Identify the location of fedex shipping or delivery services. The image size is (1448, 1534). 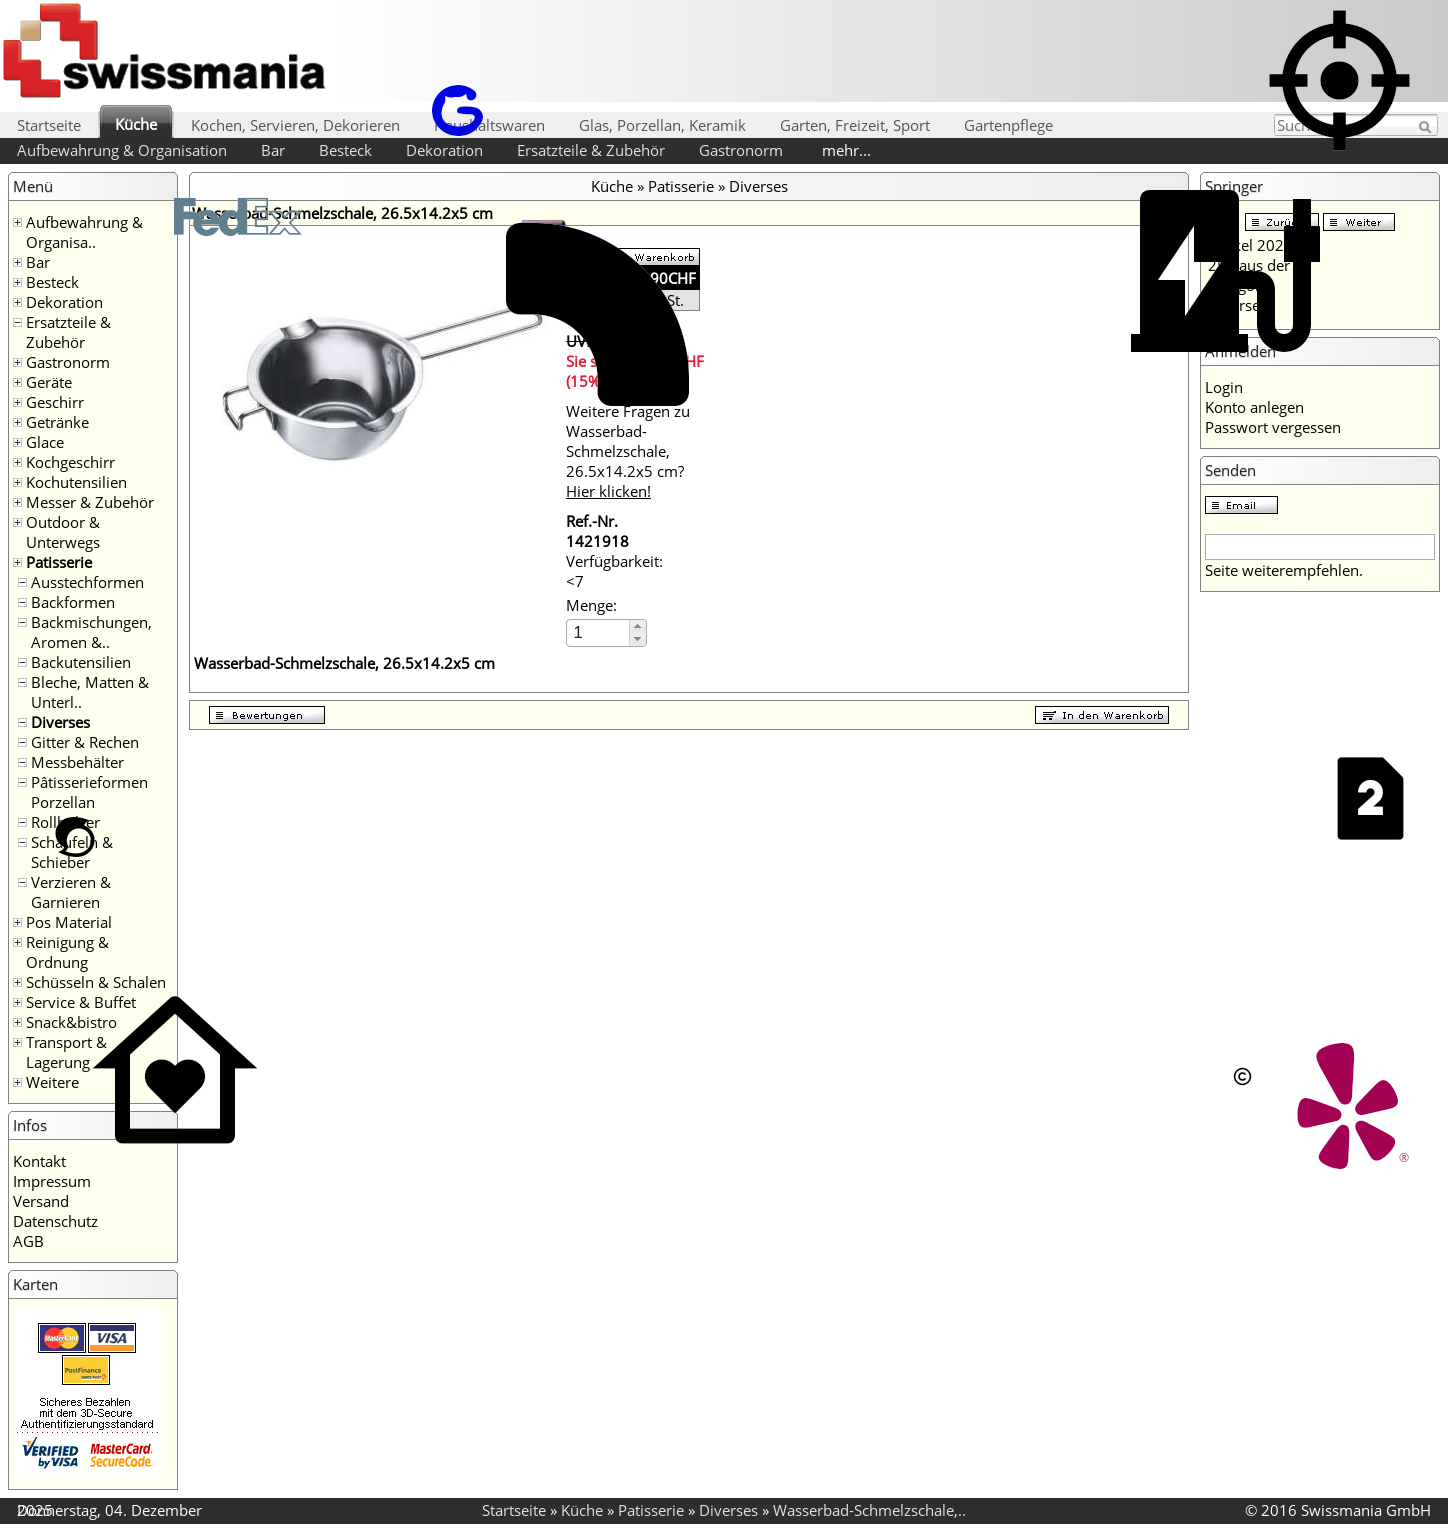
(238, 217).